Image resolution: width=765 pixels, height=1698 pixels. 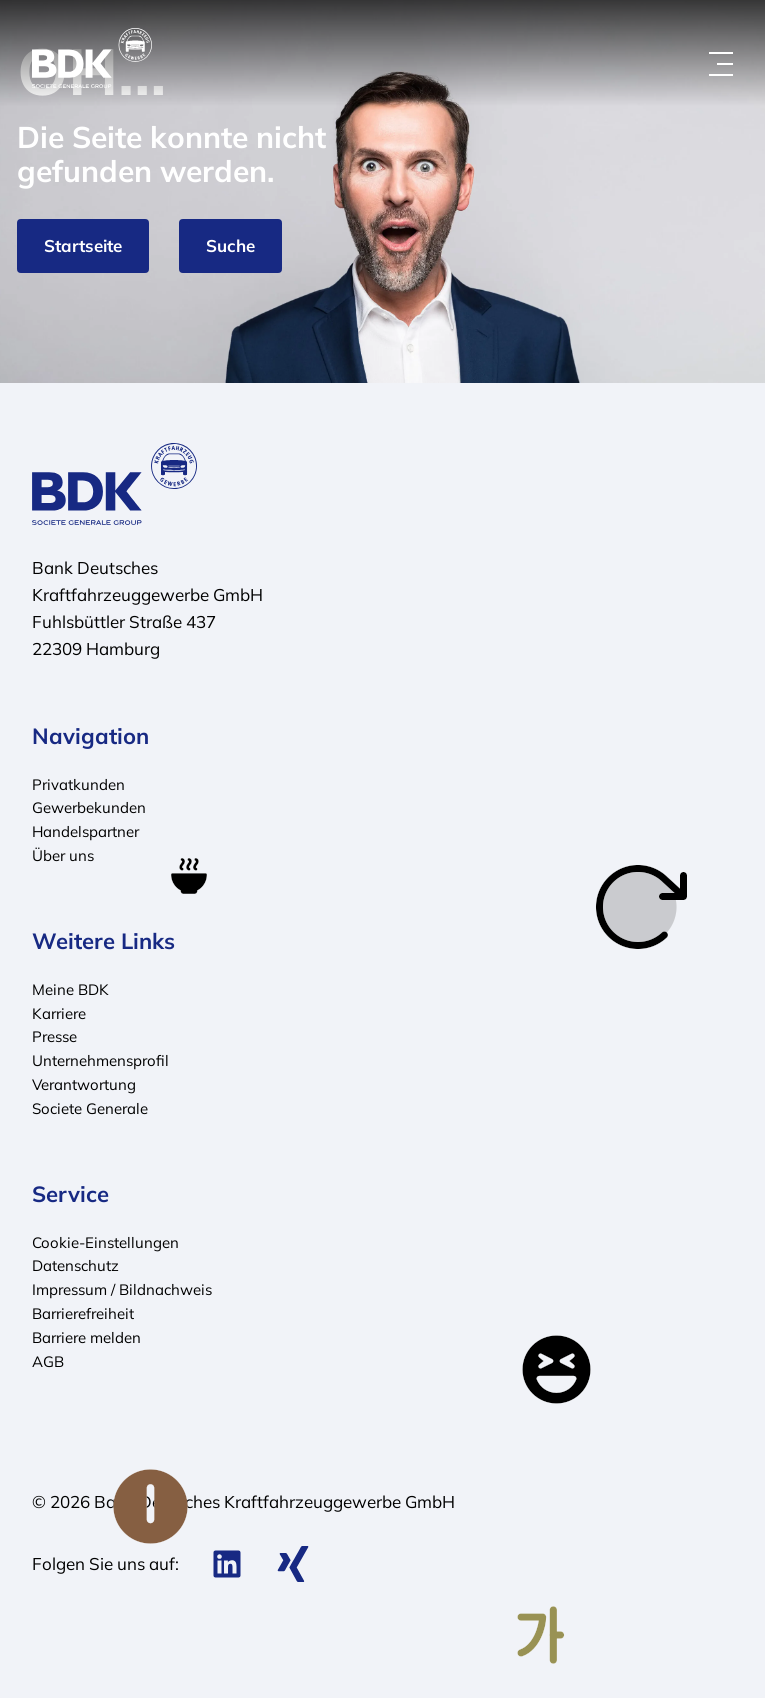 What do you see at coordinates (638, 907) in the screenshot?
I see `refresh or reload content` at bounding box center [638, 907].